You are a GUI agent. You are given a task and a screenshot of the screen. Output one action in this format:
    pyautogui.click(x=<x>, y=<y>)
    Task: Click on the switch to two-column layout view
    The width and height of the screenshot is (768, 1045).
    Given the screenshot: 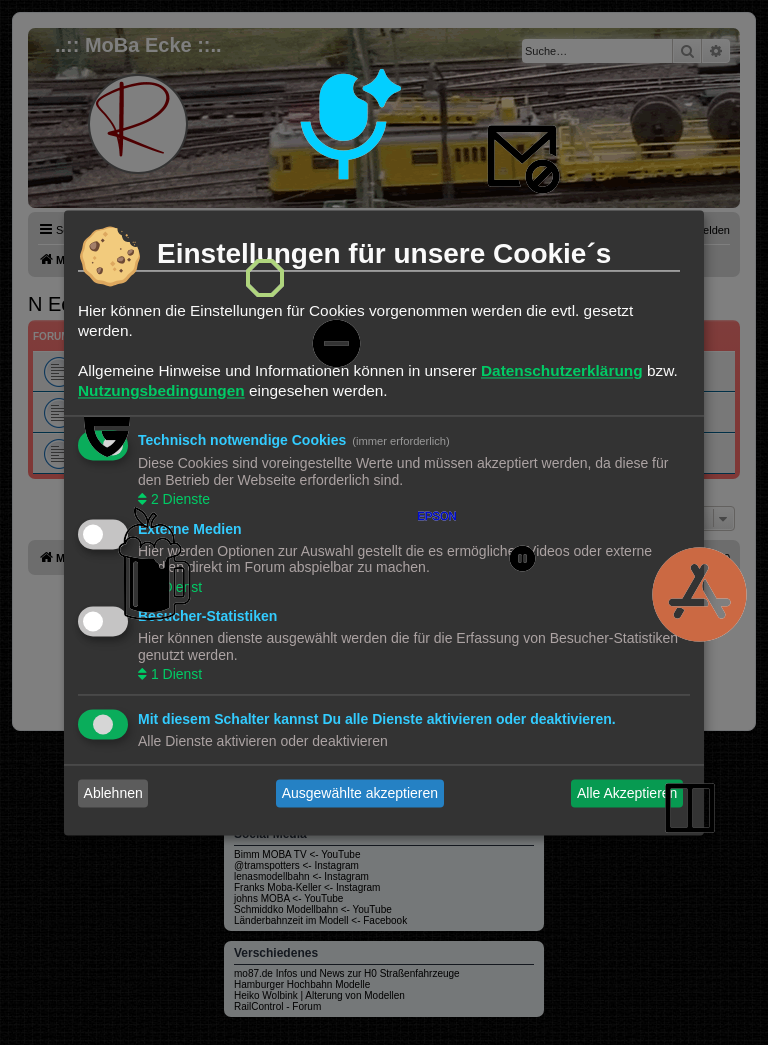 What is the action you would take?
    pyautogui.click(x=690, y=808)
    